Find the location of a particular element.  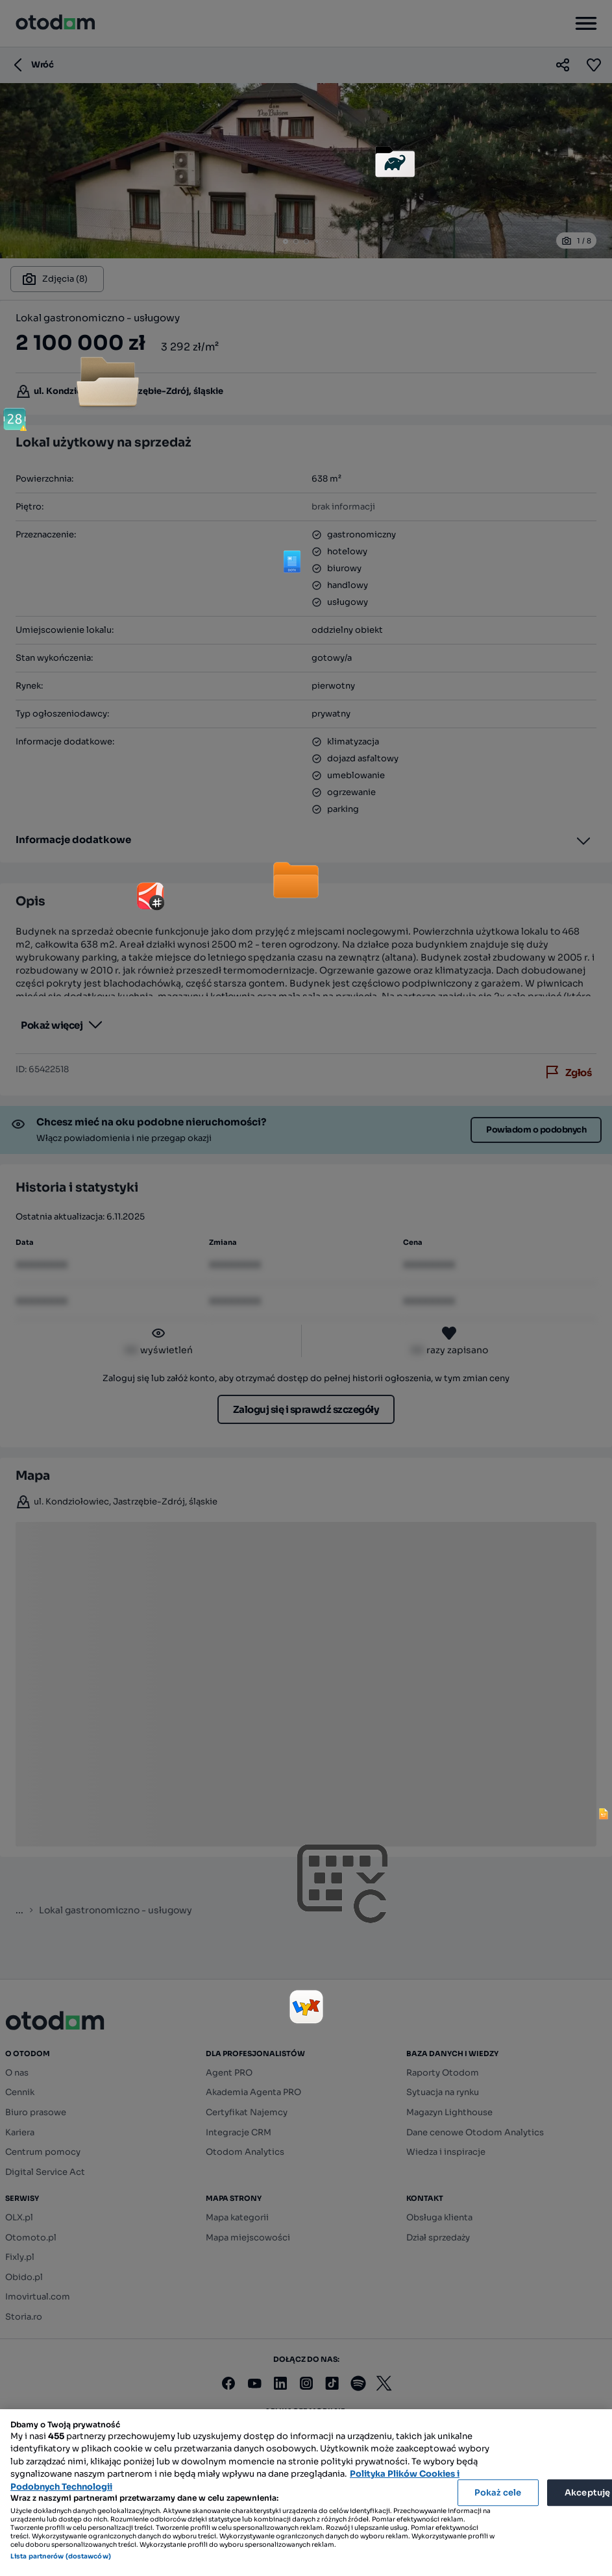

open folder containing files is located at coordinates (296, 880).